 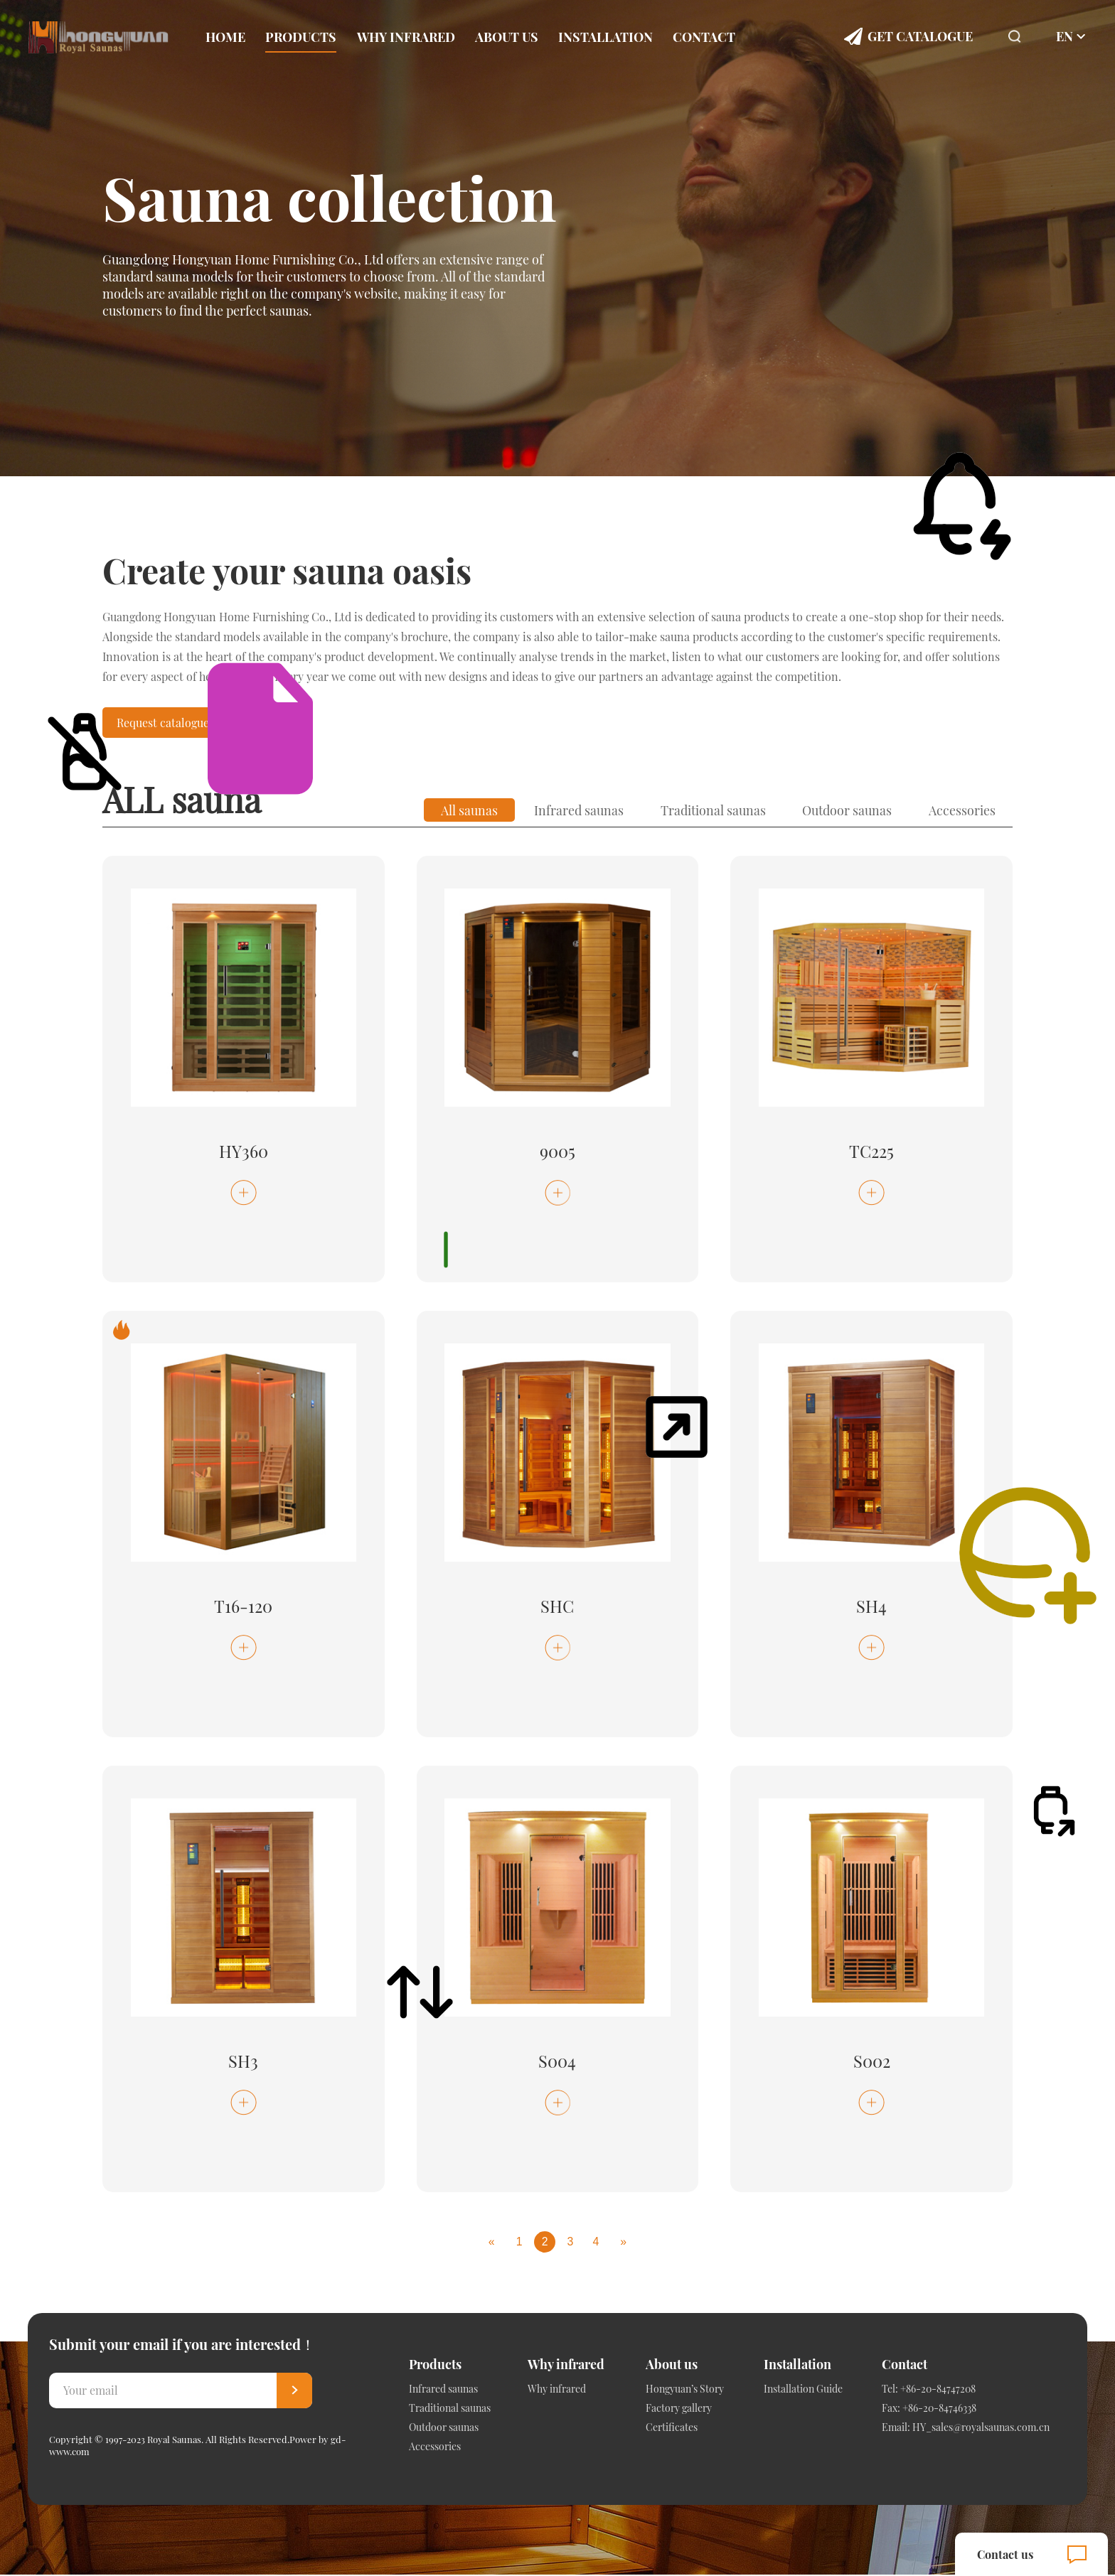 I want to click on view or open a file, so click(x=260, y=729).